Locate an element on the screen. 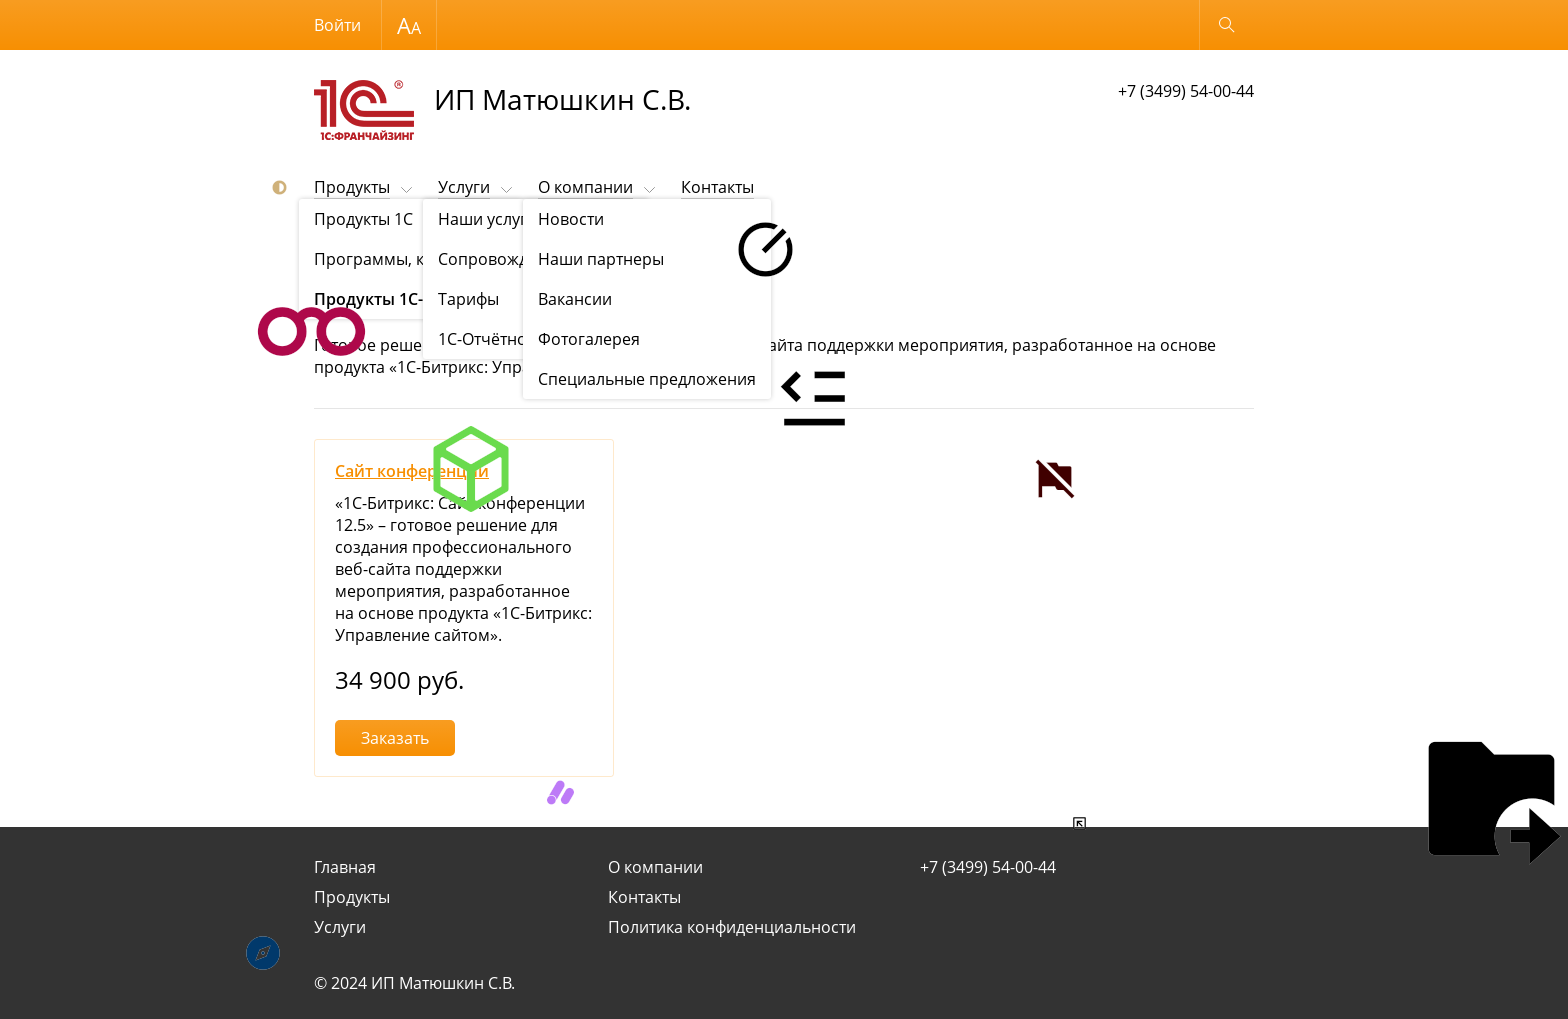  access shared folder is located at coordinates (1491, 798).